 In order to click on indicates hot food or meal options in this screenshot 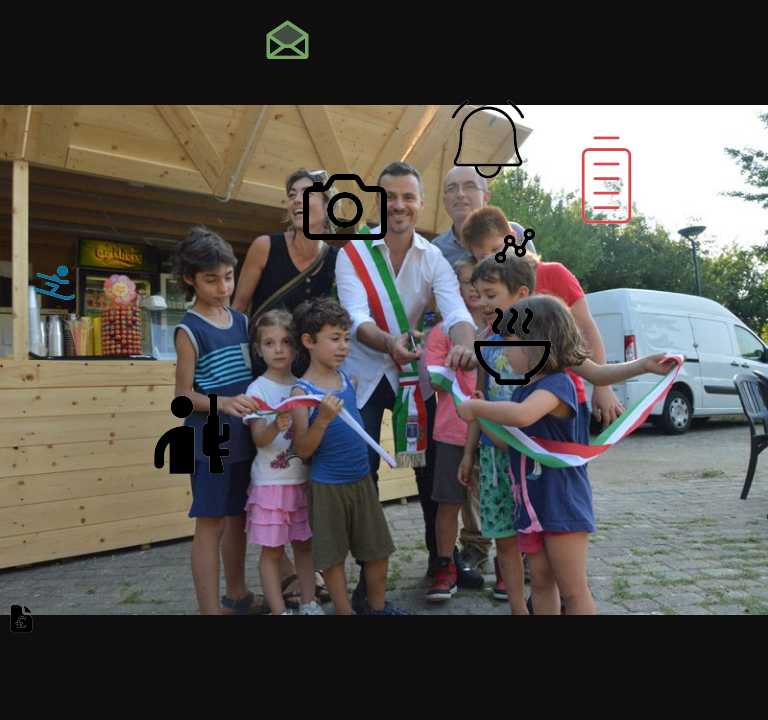, I will do `click(512, 346)`.